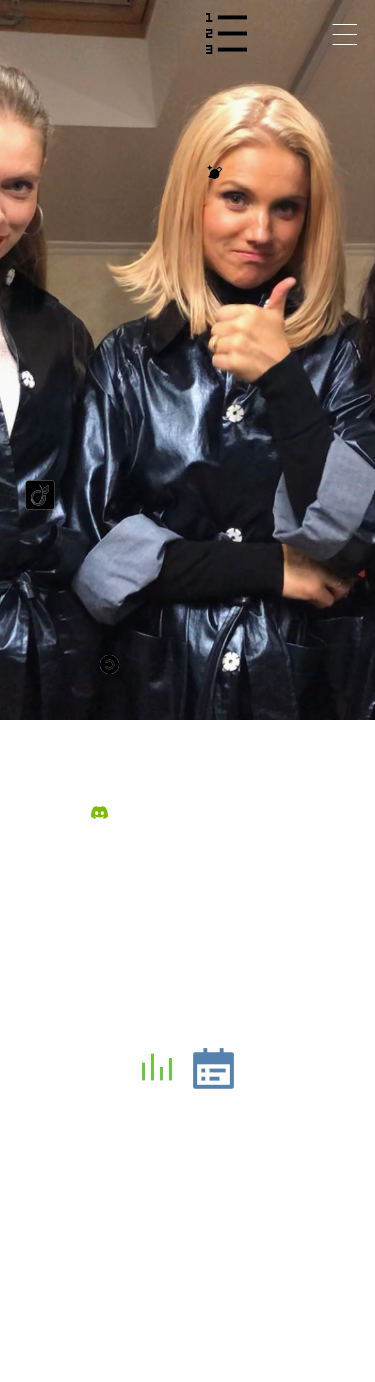  I want to click on view calendar tasks and to-do items, so click(213, 1070).